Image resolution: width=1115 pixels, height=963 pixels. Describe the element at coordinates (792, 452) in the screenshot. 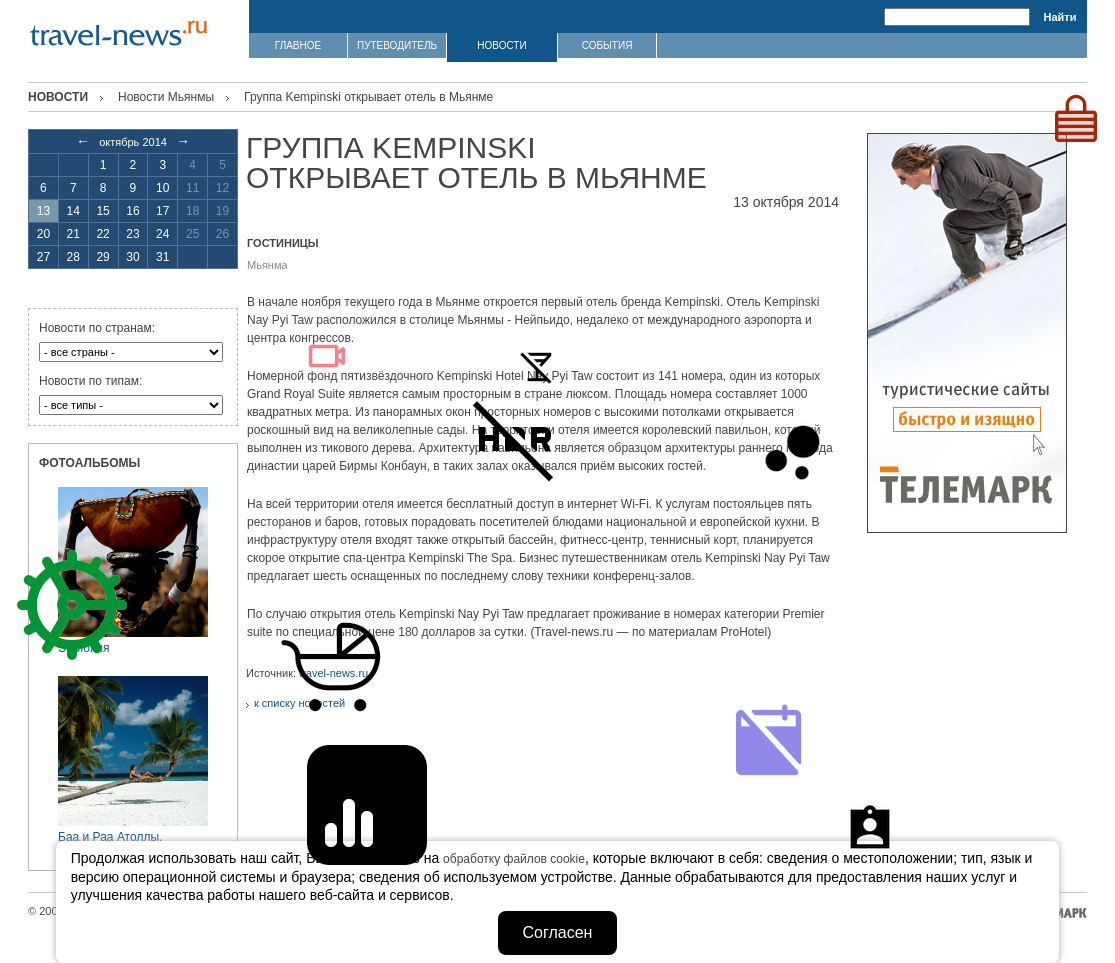

I see `view bubble chart visualization` at that location.